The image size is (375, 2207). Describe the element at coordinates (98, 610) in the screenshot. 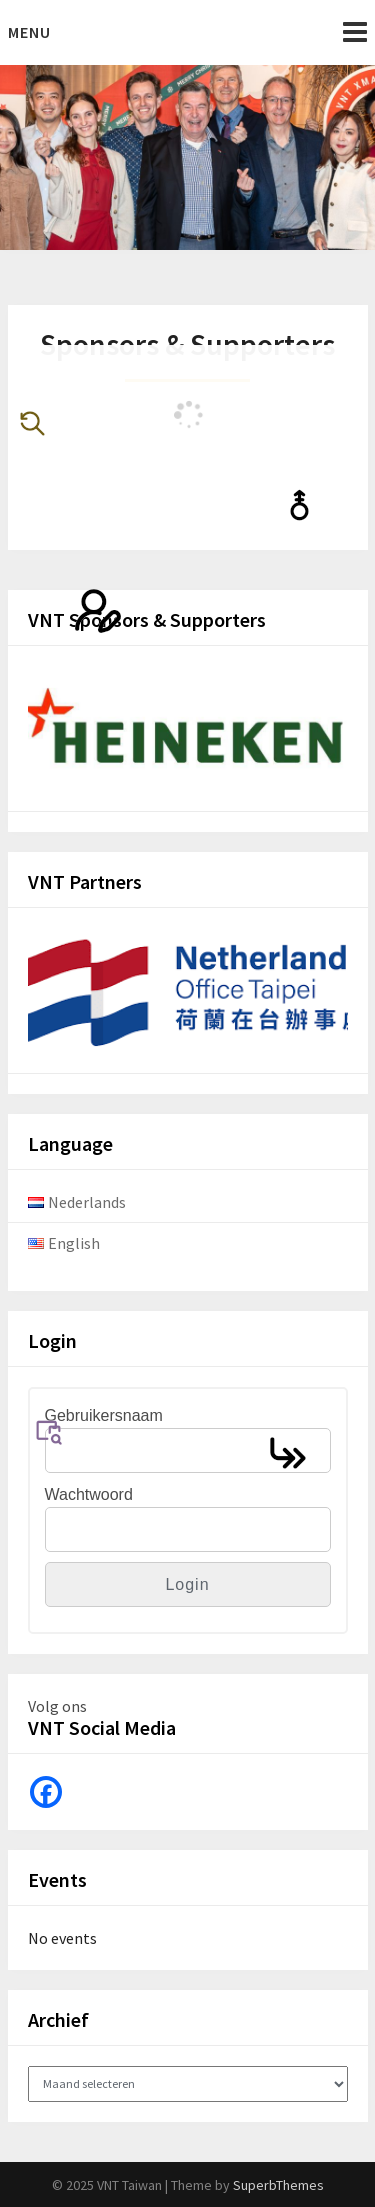

I see `edit your profile` at that location.